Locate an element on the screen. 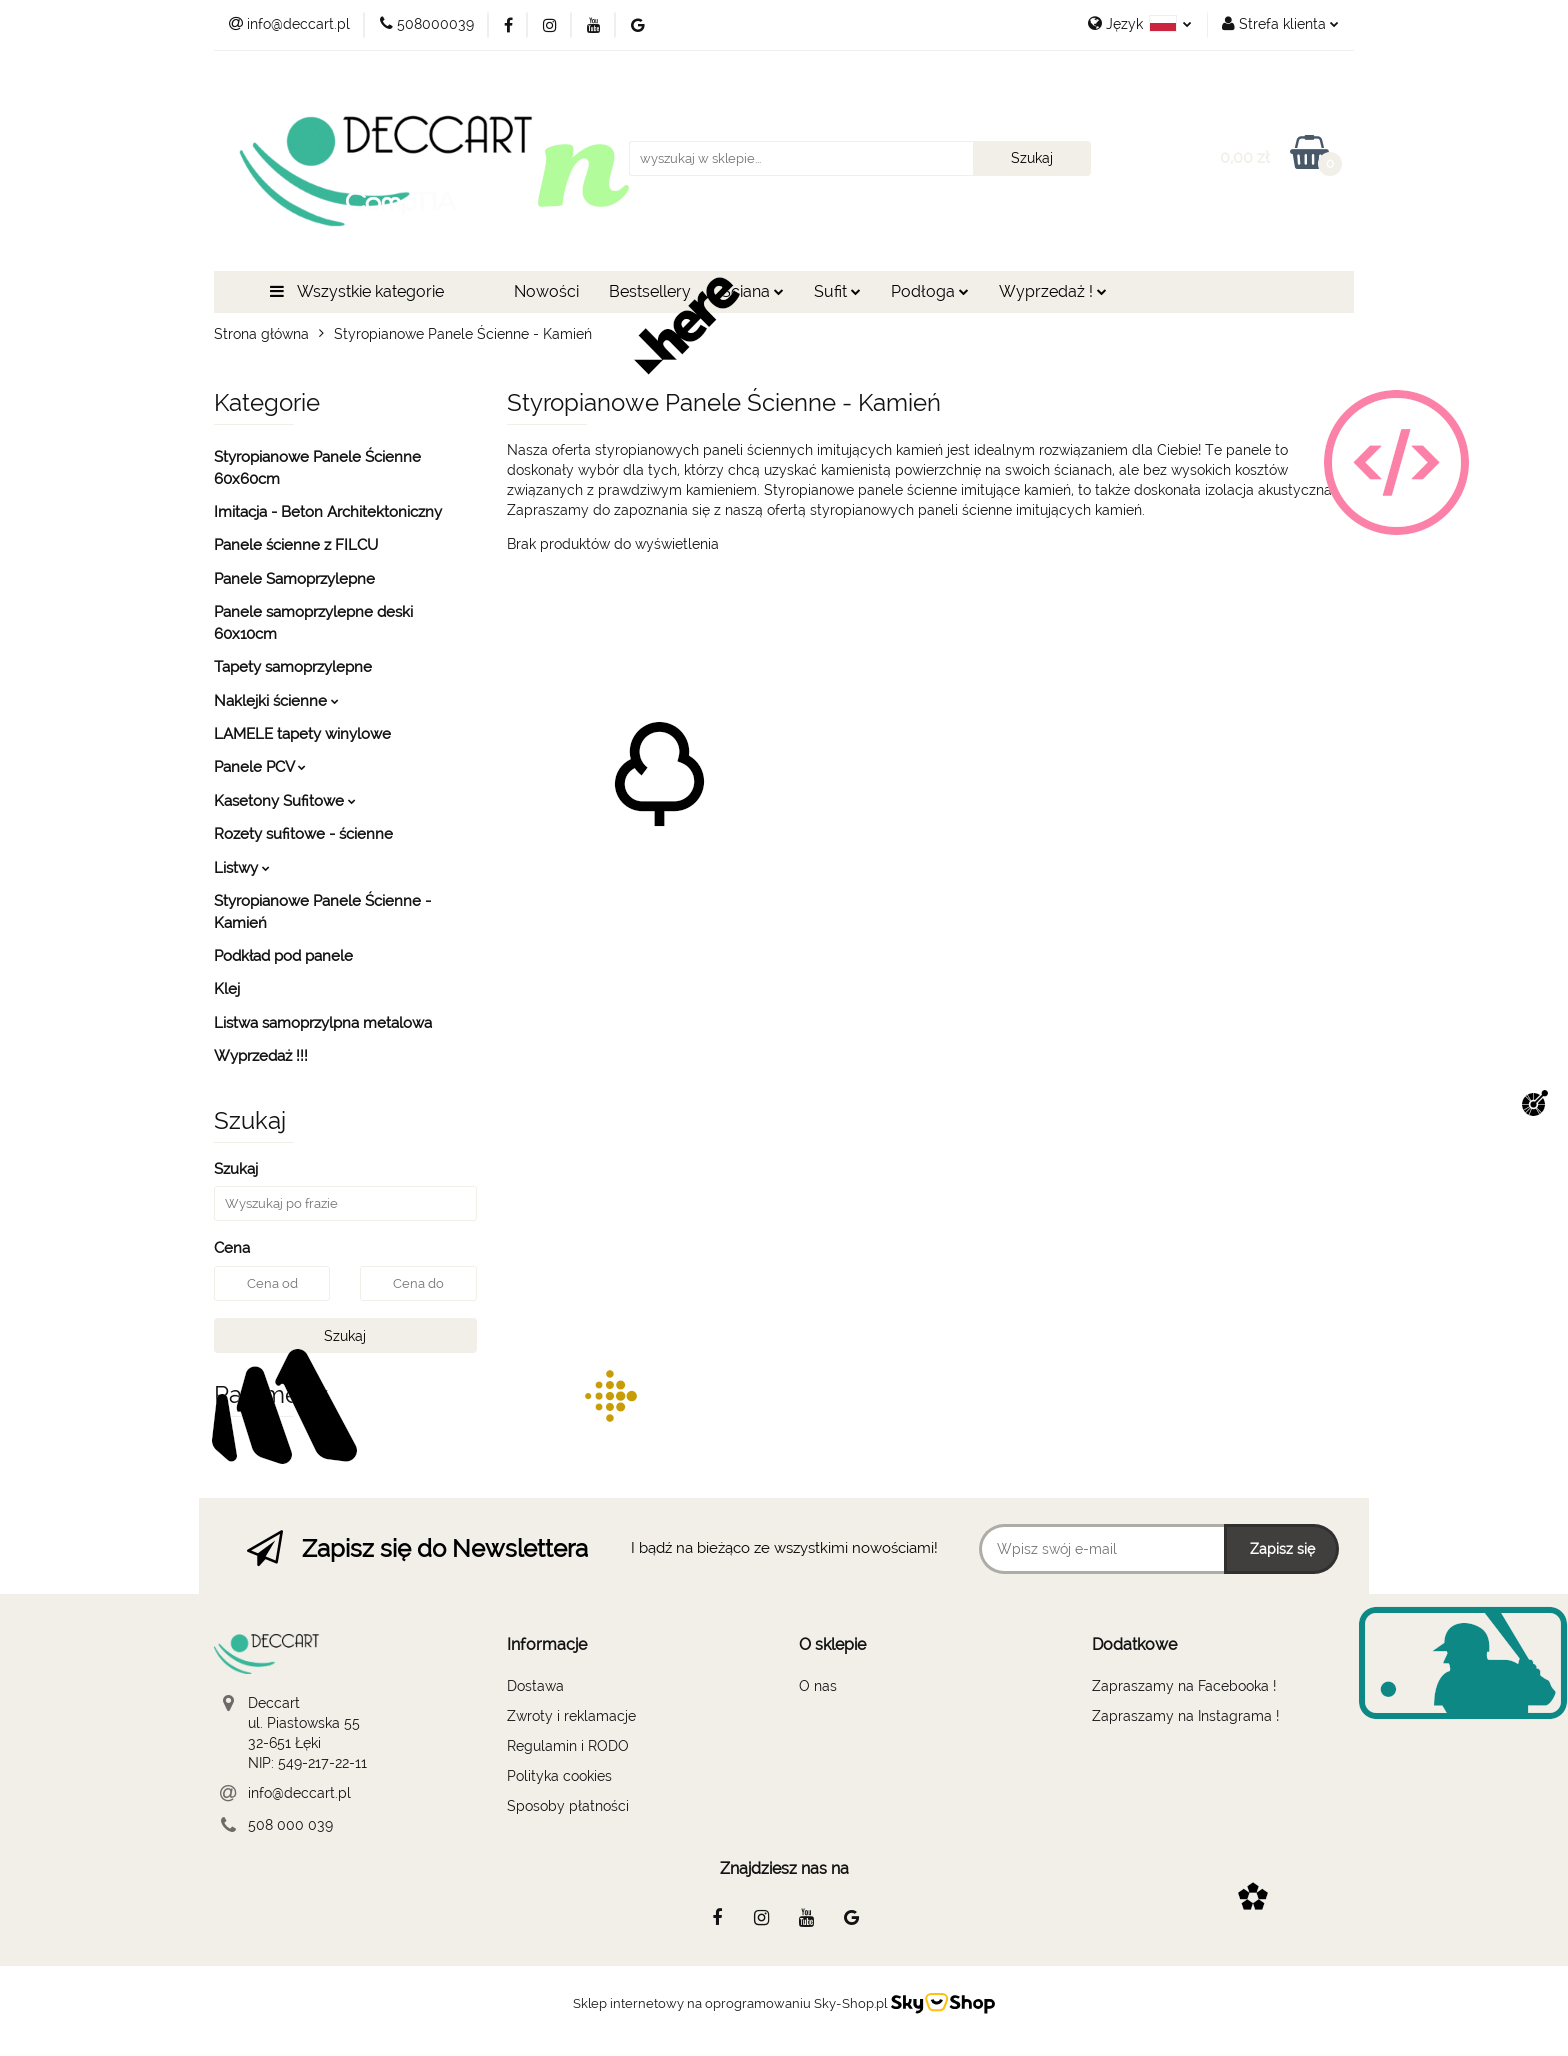 This screenshot has width=1568, height=2056. CompTIA official logo is located at coordinates (401, 203).